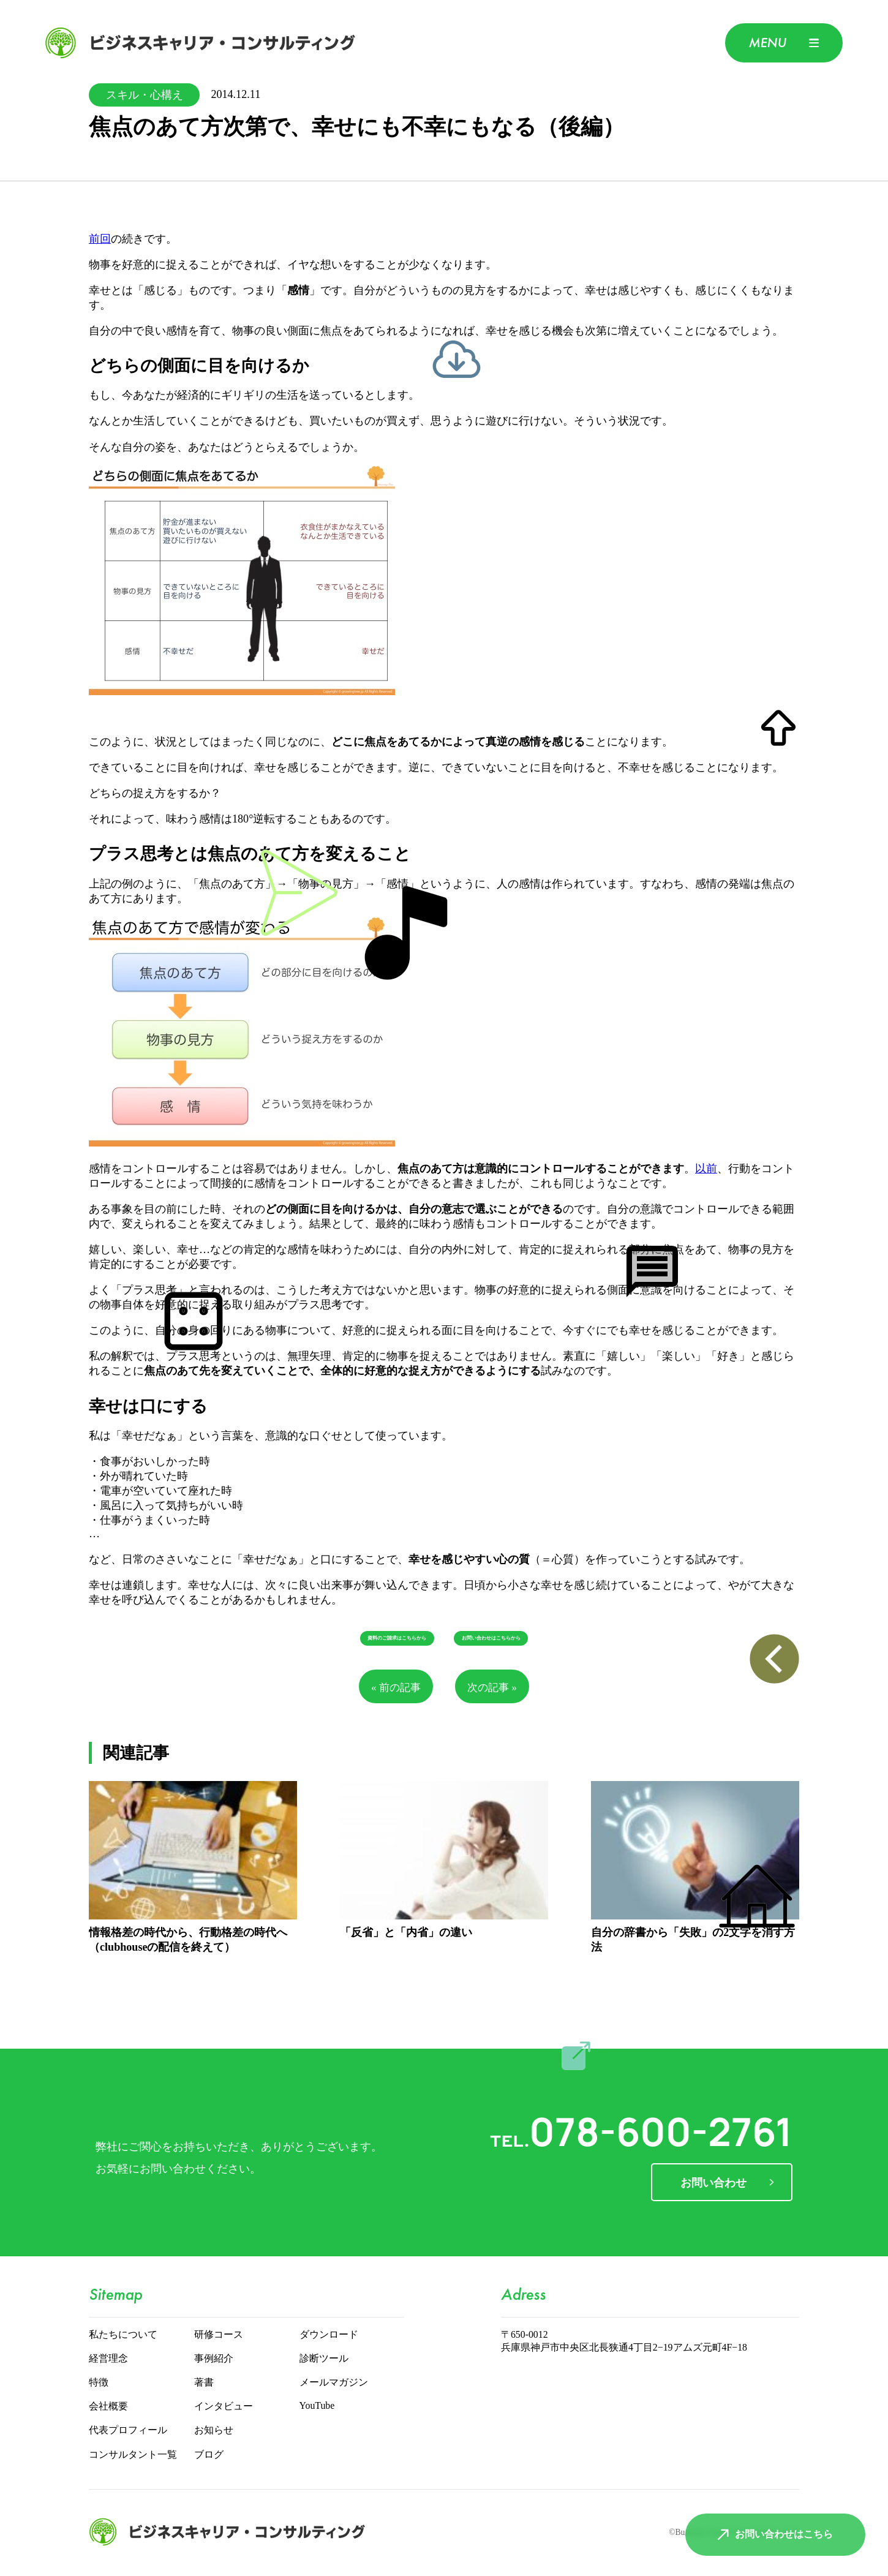  I want to click on download from cloud storage, so click(456, 359).